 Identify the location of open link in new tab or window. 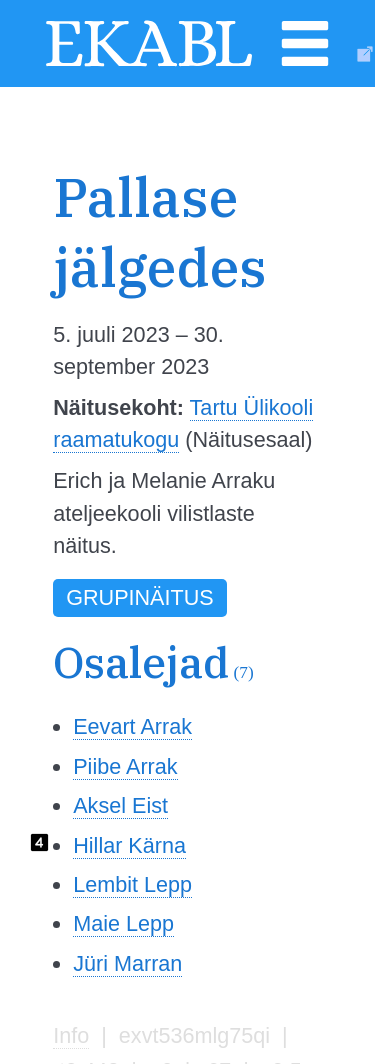
(365, 54).